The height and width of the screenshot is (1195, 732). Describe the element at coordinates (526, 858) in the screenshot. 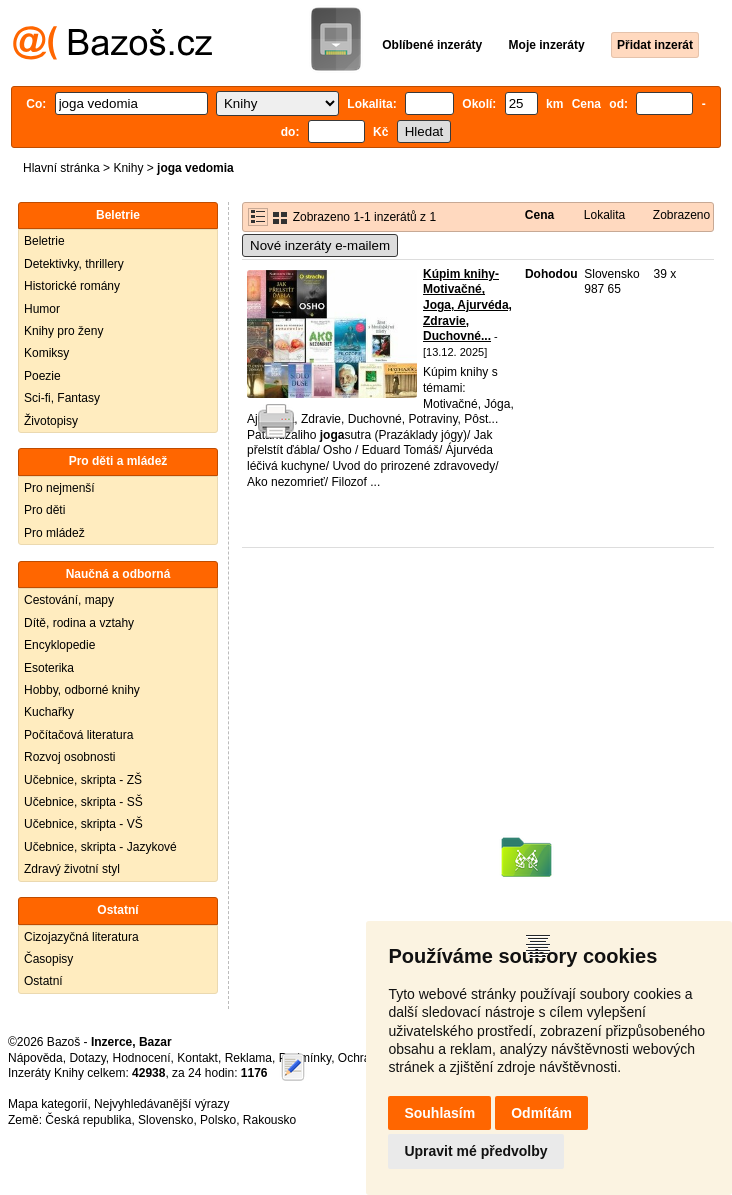

I see `open game jolt downloads folder` at that location.